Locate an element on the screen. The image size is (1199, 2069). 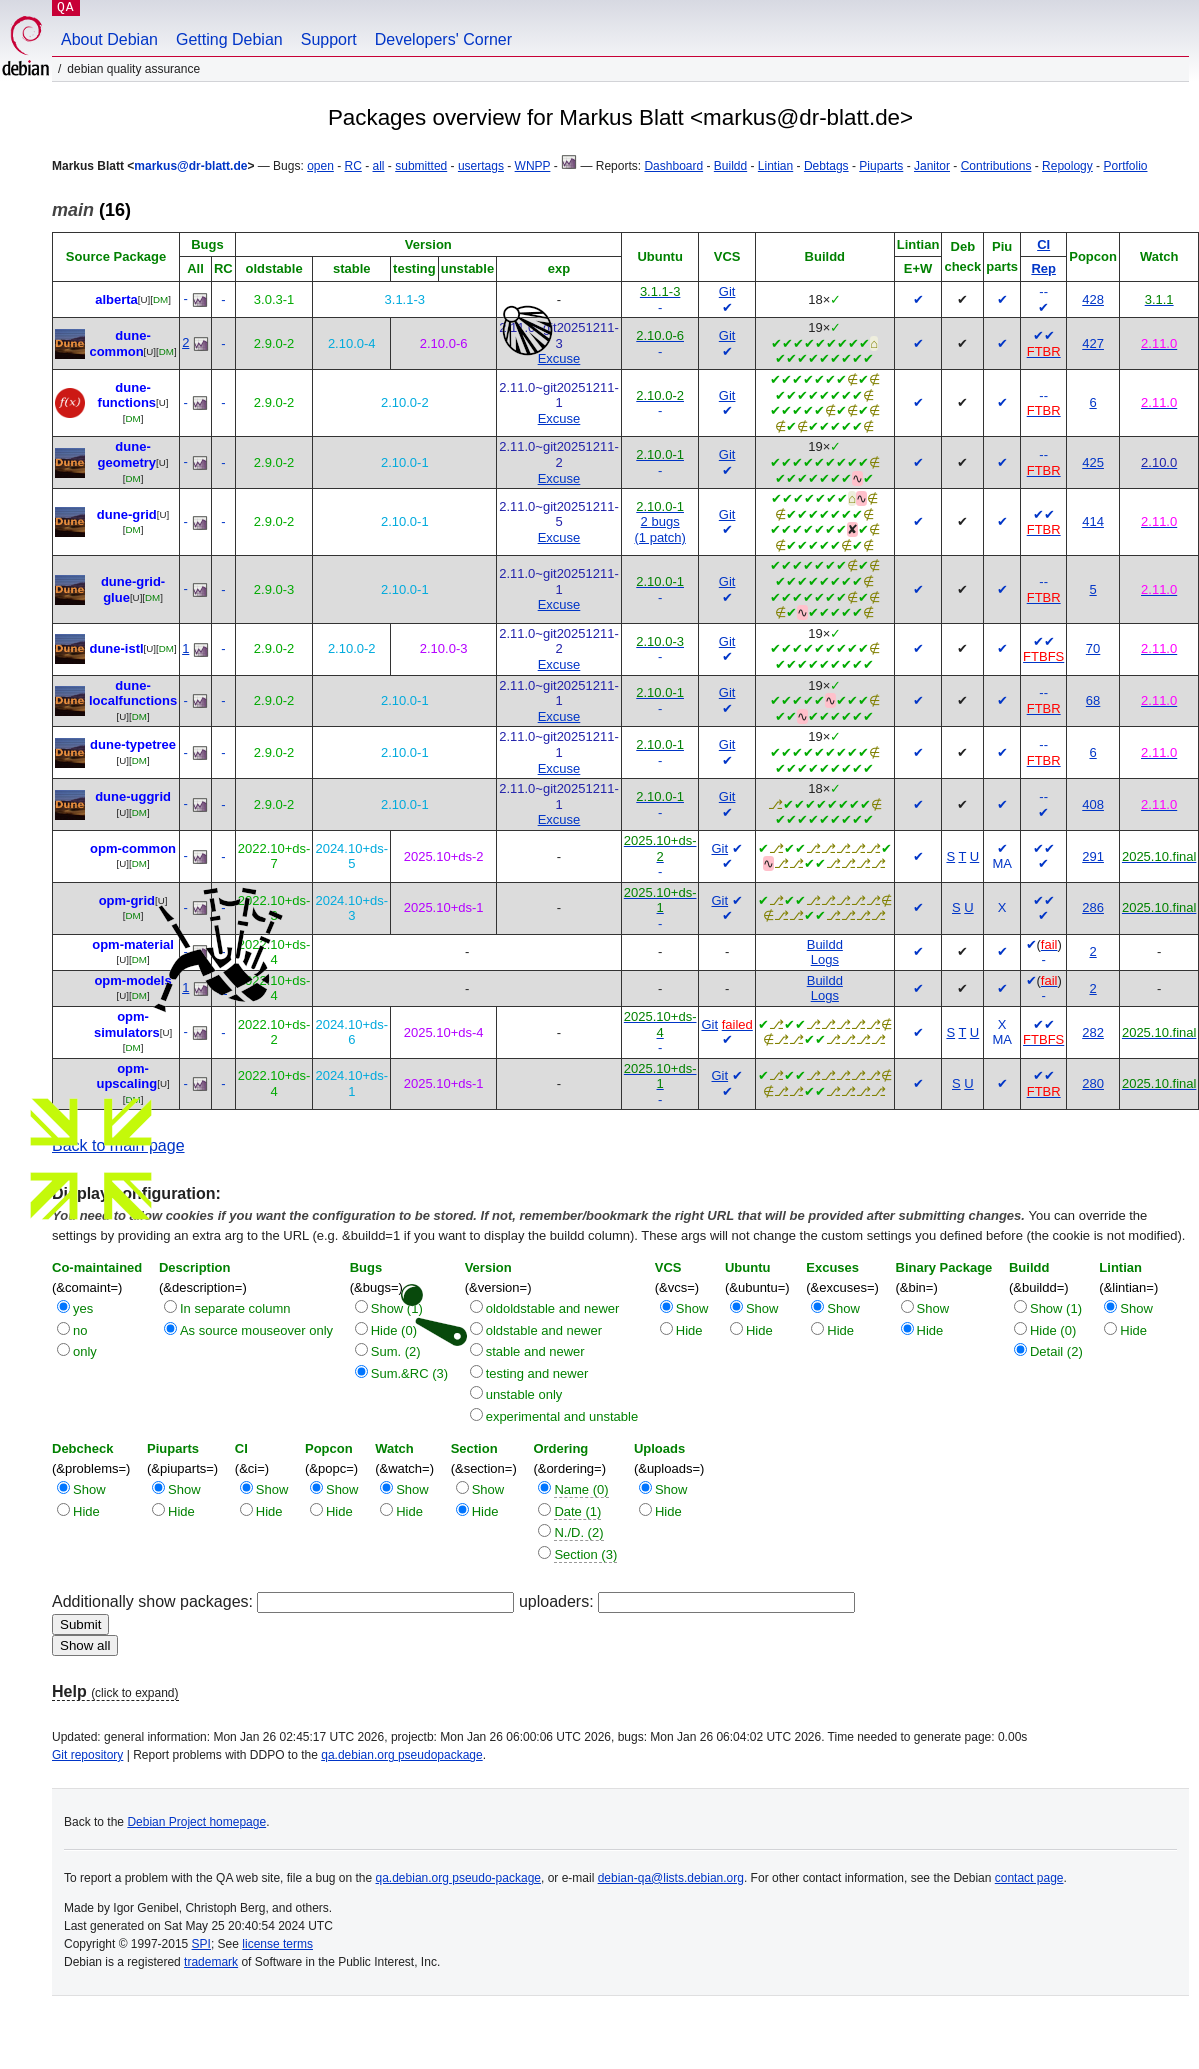
browse traditional or folk music instruments is located at coordinates (218, 950).